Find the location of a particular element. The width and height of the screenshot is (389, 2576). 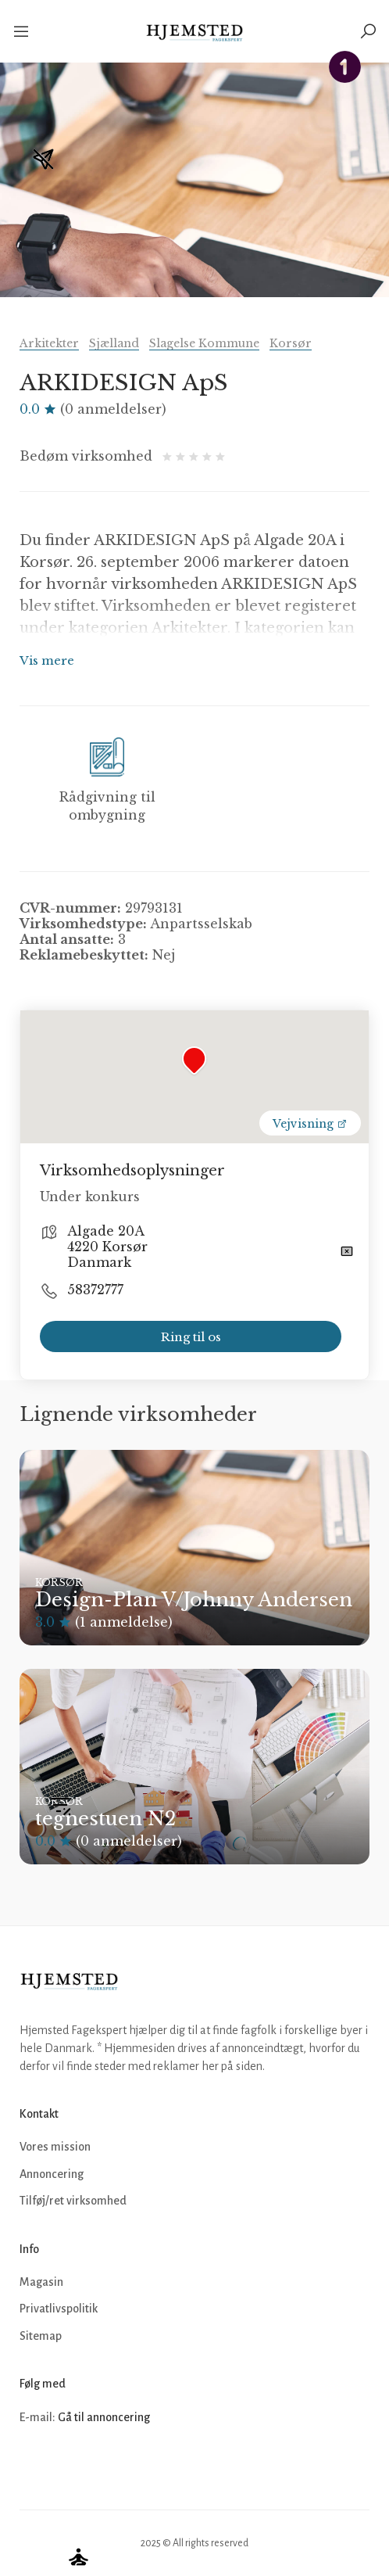

sending is disabled or unavailable is located at coordinates (43, 159).